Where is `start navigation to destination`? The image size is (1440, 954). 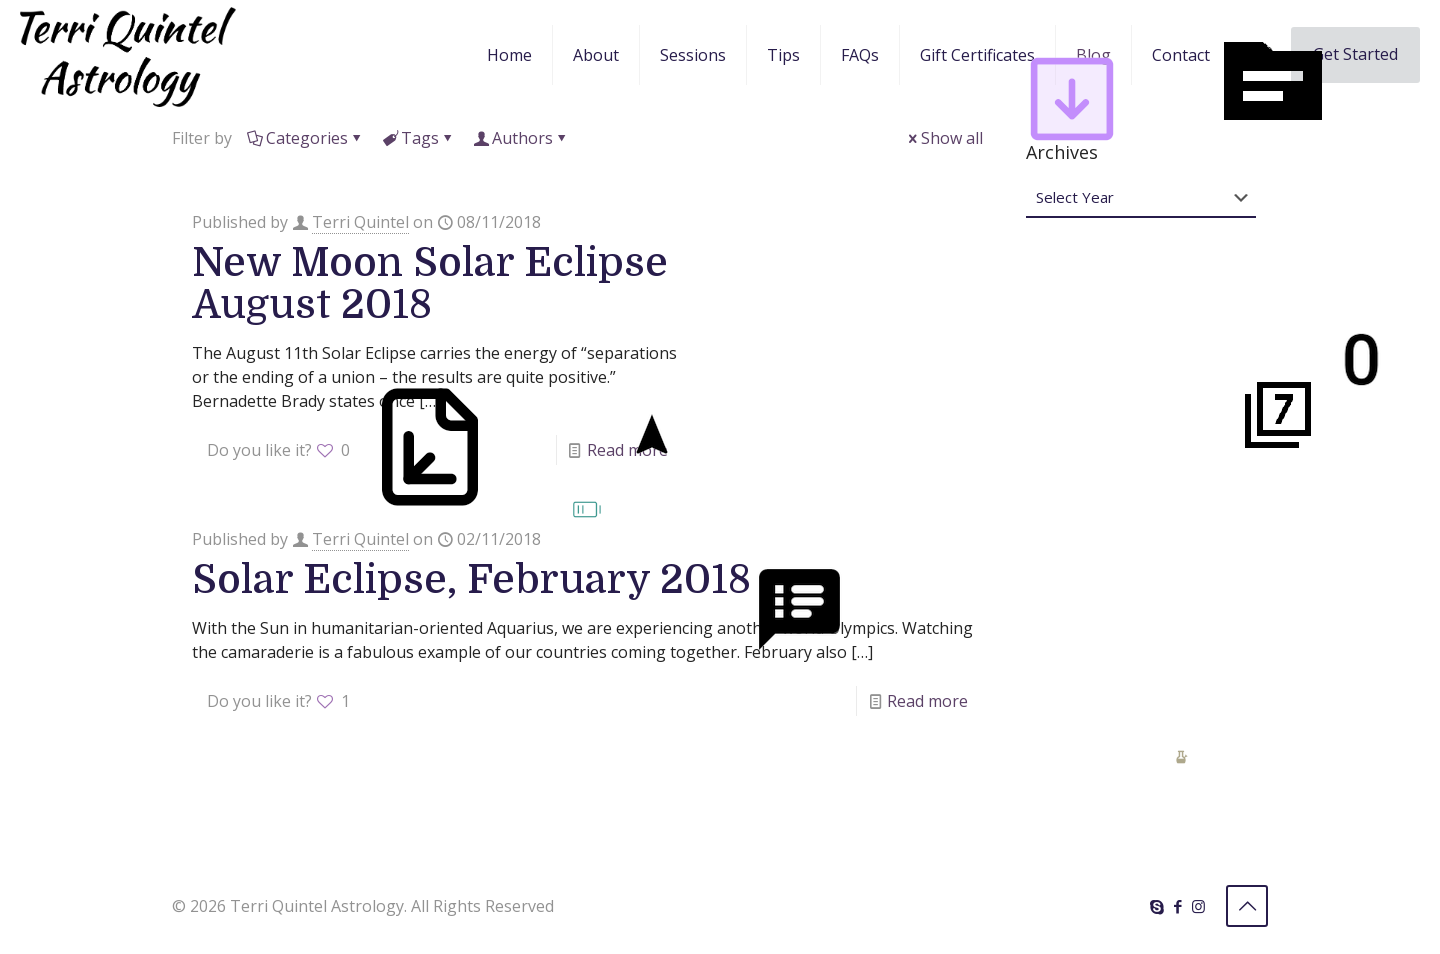
start navigation to destination is located at coordinates (652, 435).